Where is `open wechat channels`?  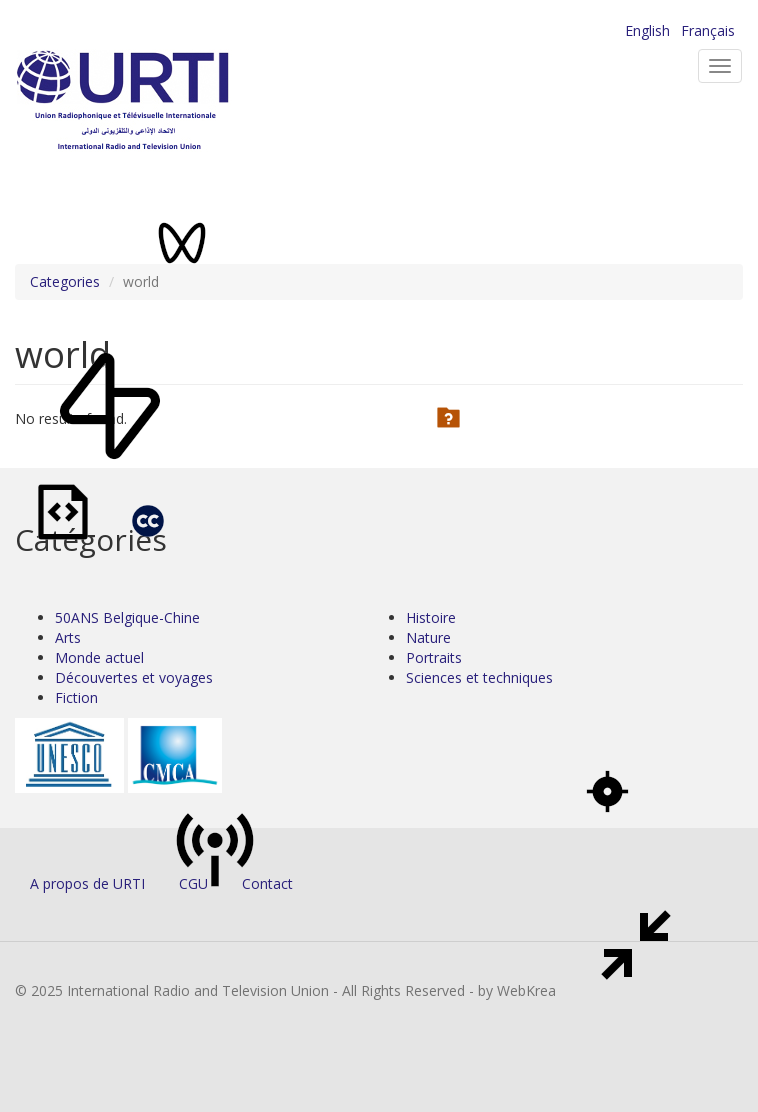
open wechat channels is located at coordinates (182, 243).